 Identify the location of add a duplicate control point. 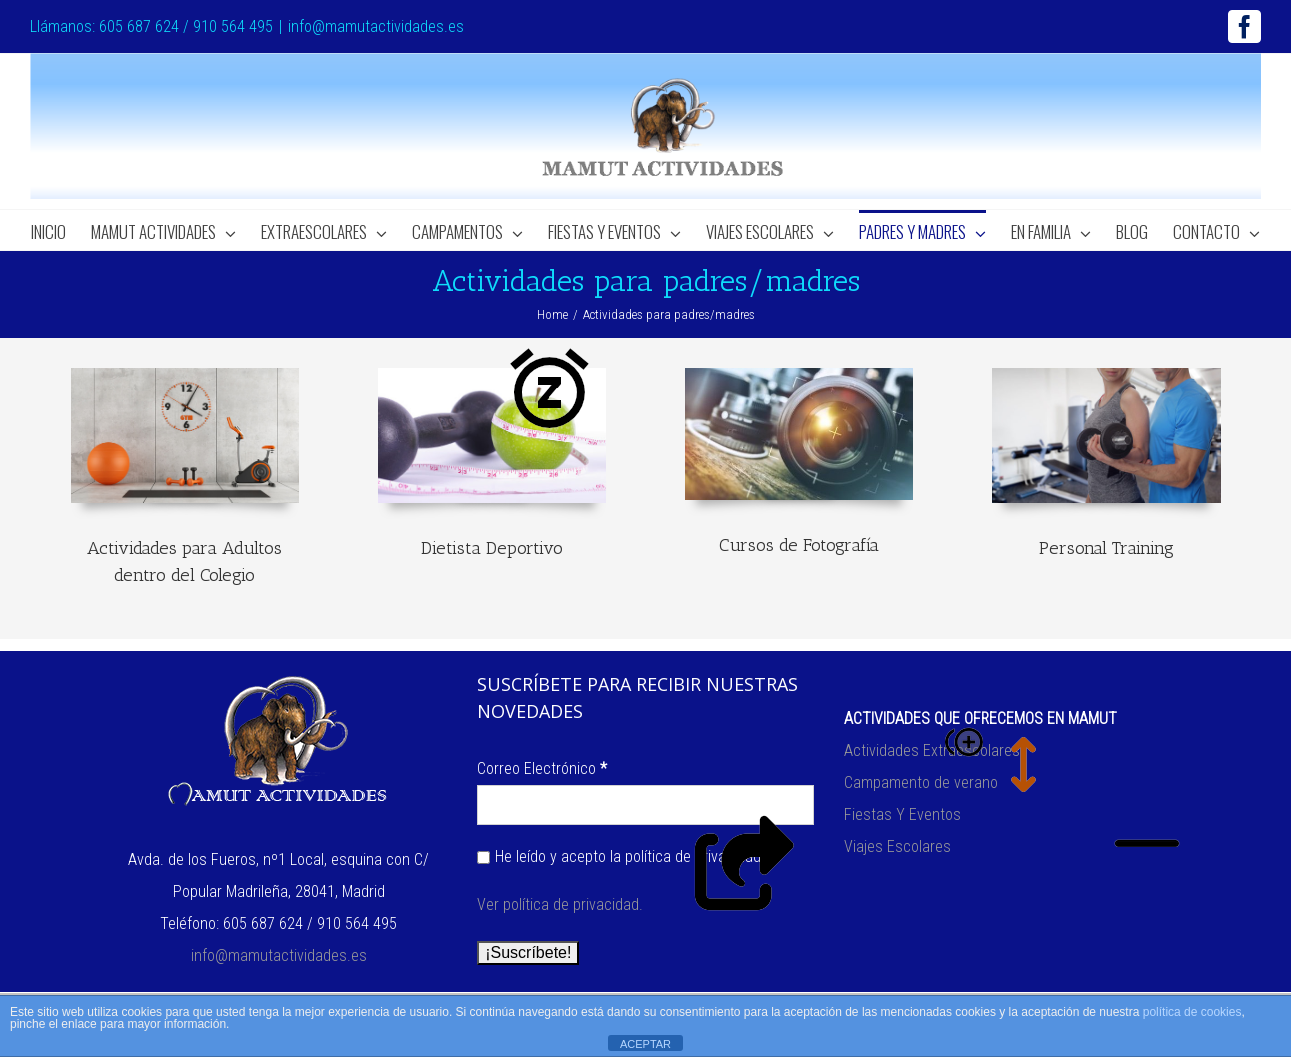
(964, 742).